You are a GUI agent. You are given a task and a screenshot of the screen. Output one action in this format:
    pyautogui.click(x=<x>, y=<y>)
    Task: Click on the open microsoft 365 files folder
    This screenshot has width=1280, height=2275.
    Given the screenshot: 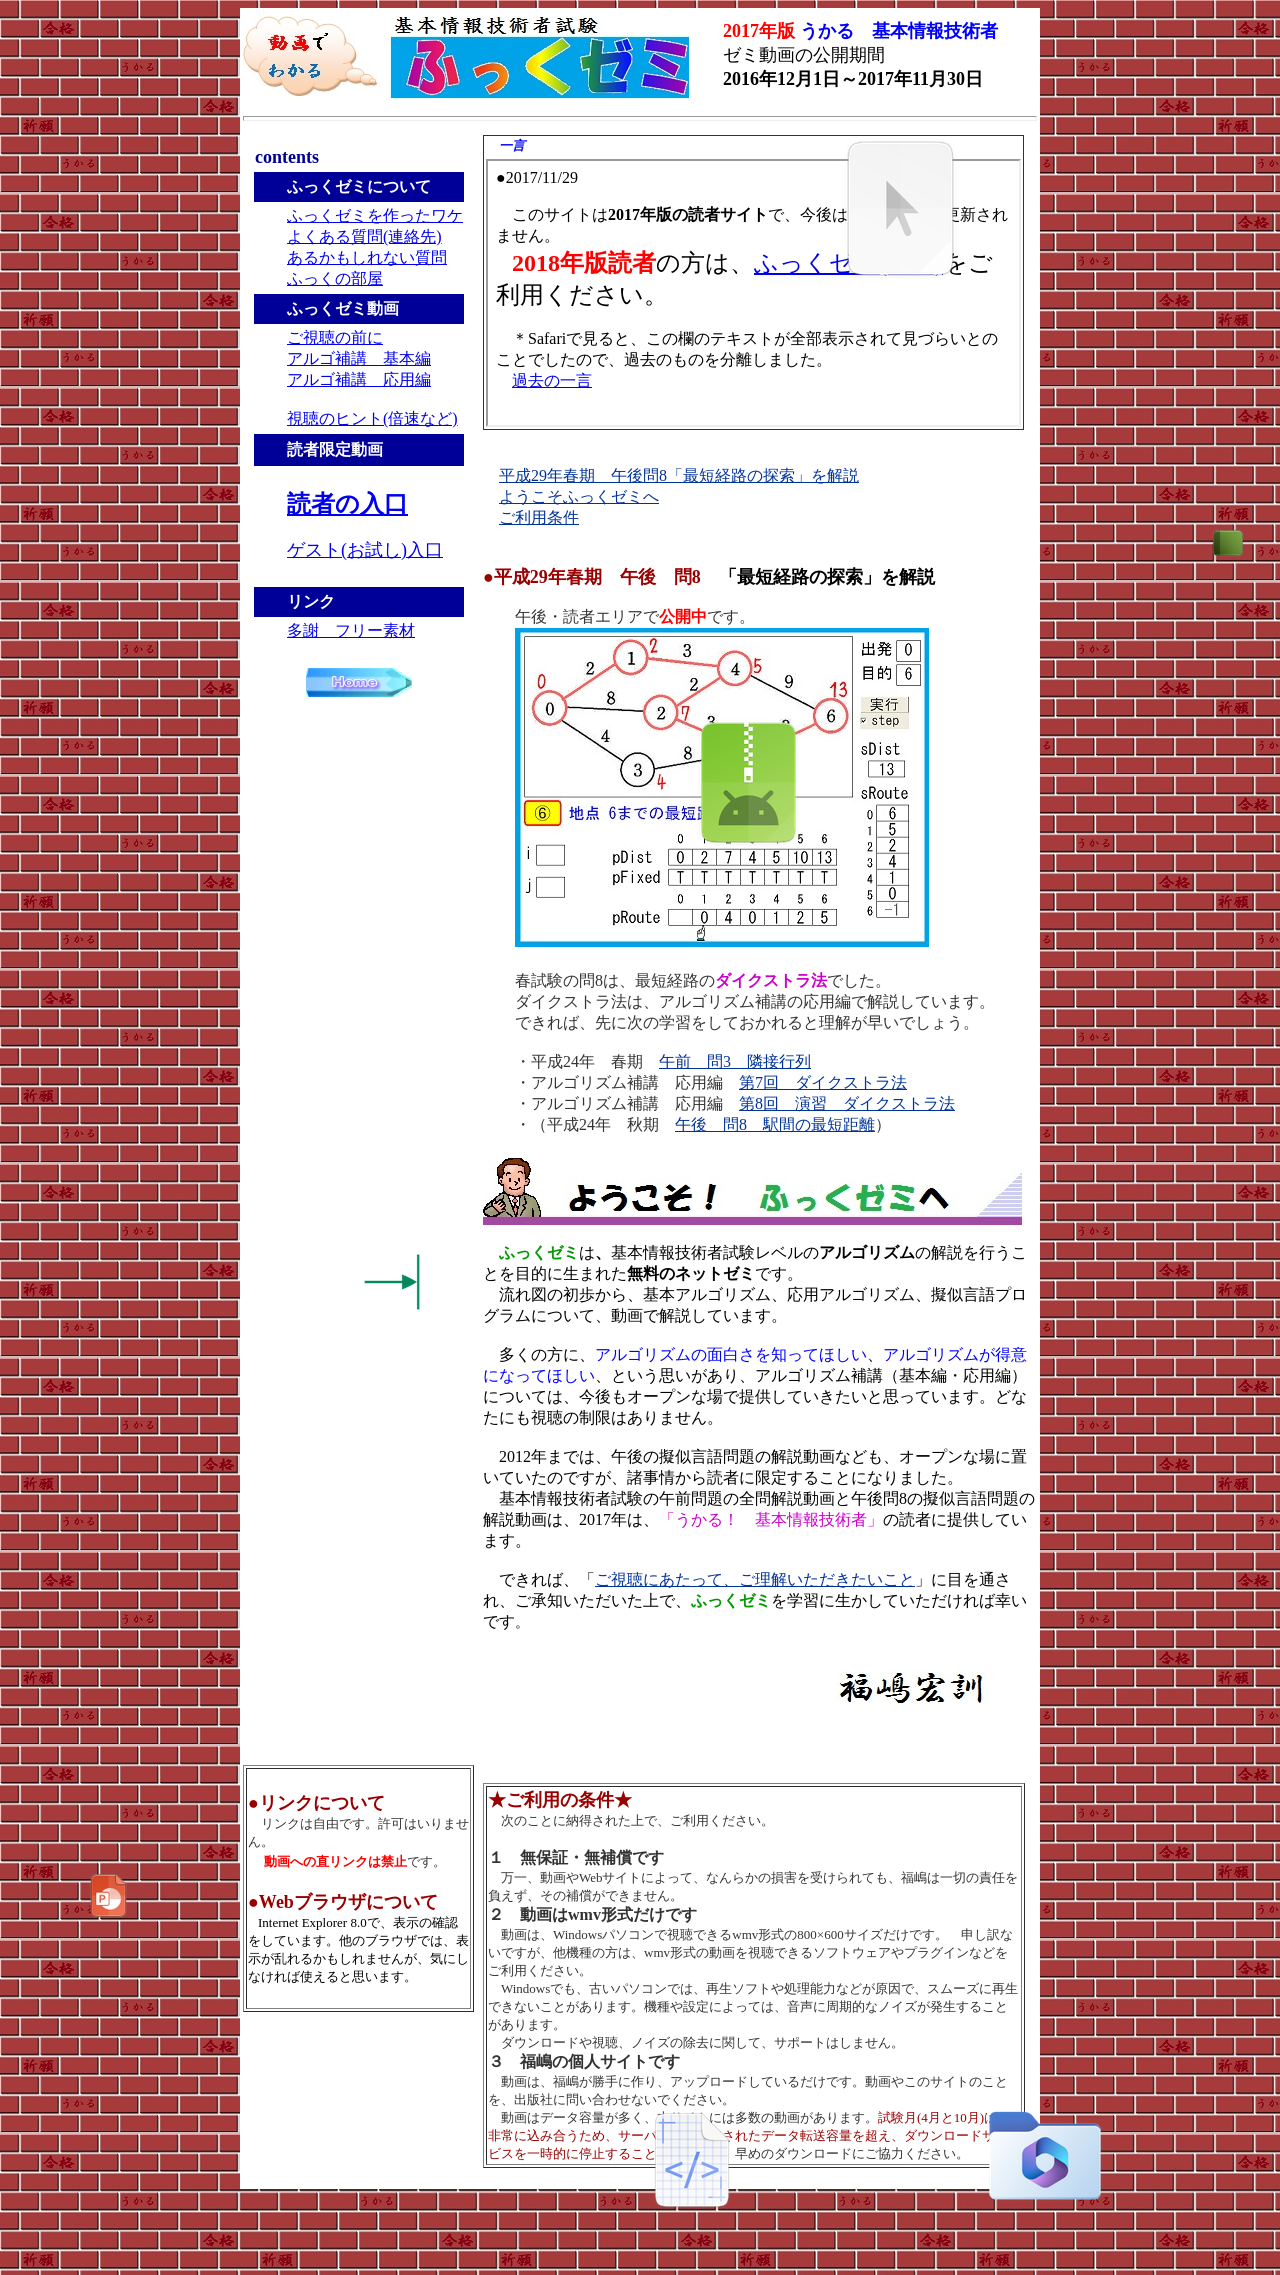 What is the action you would take?
    pyautogui.click(x=1044, y=2158)
    